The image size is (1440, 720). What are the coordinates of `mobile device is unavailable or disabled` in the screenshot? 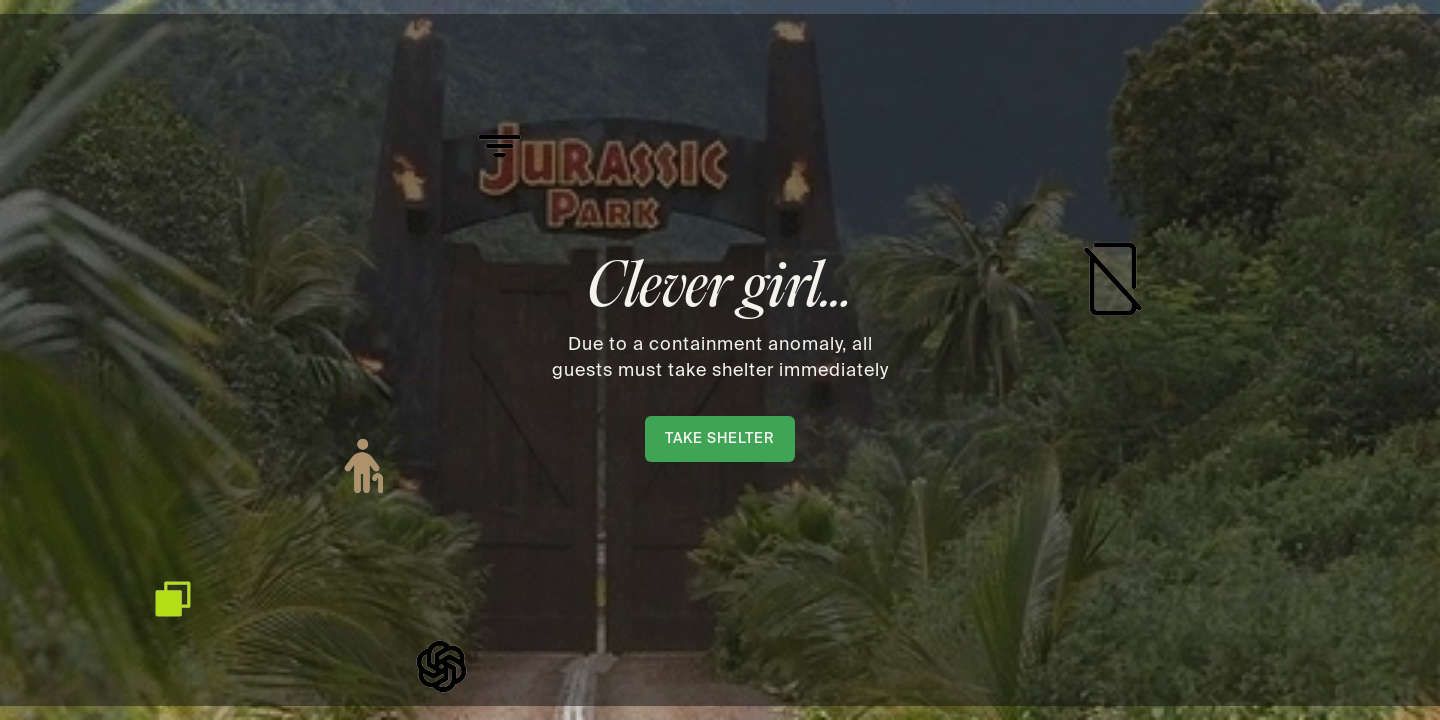 It's located at (1113, 279).